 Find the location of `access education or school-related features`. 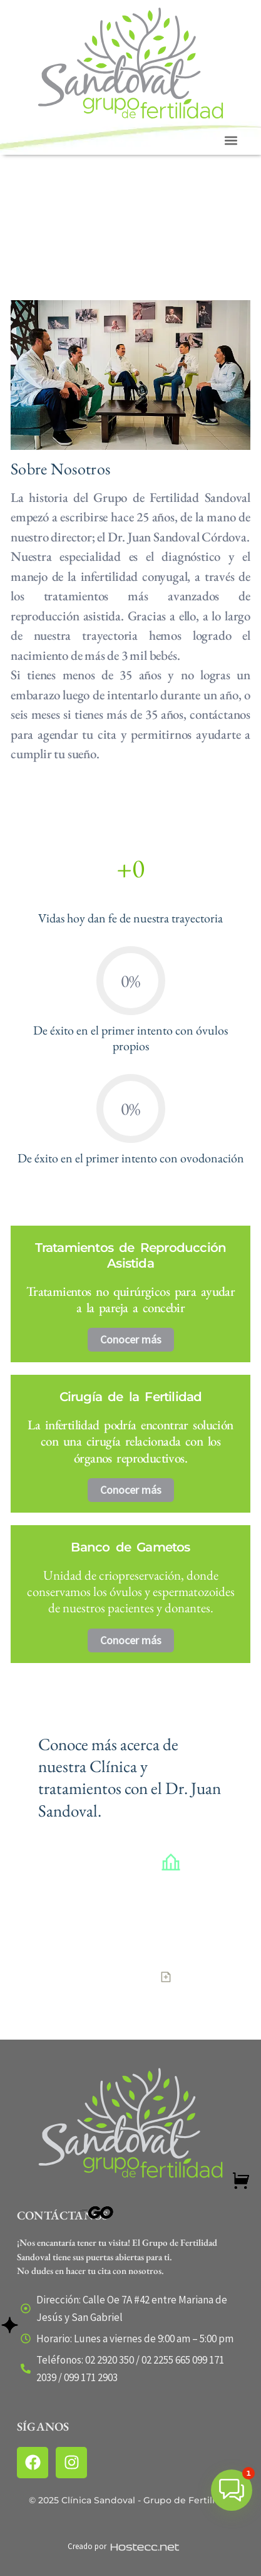

access education or school-related features is located at coordinates (171, 1863).